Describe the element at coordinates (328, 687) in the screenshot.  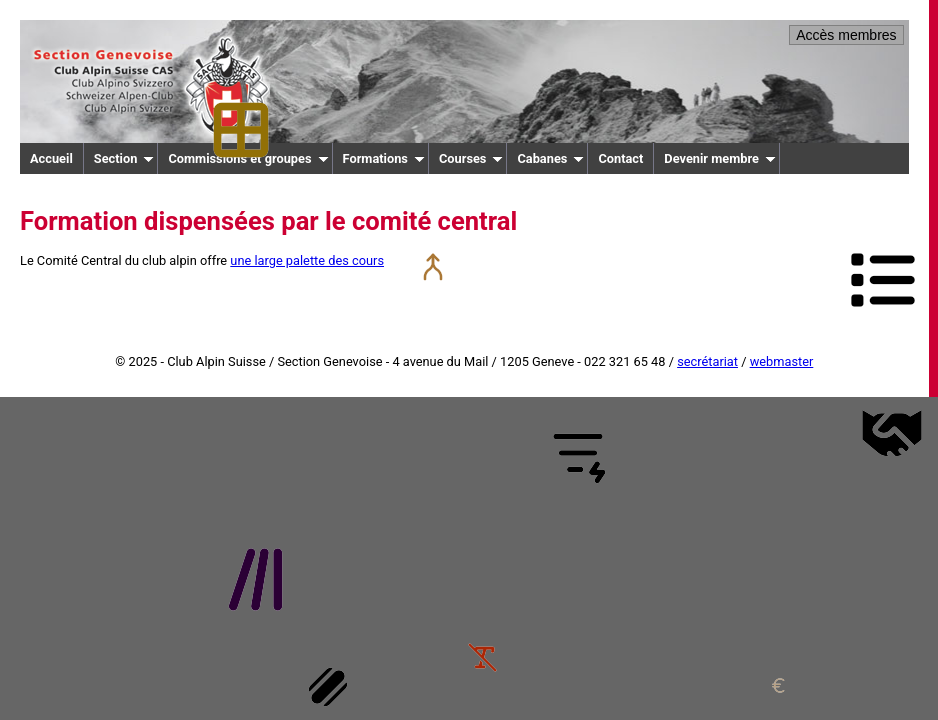
I see `food category or restaurant section` at that location.